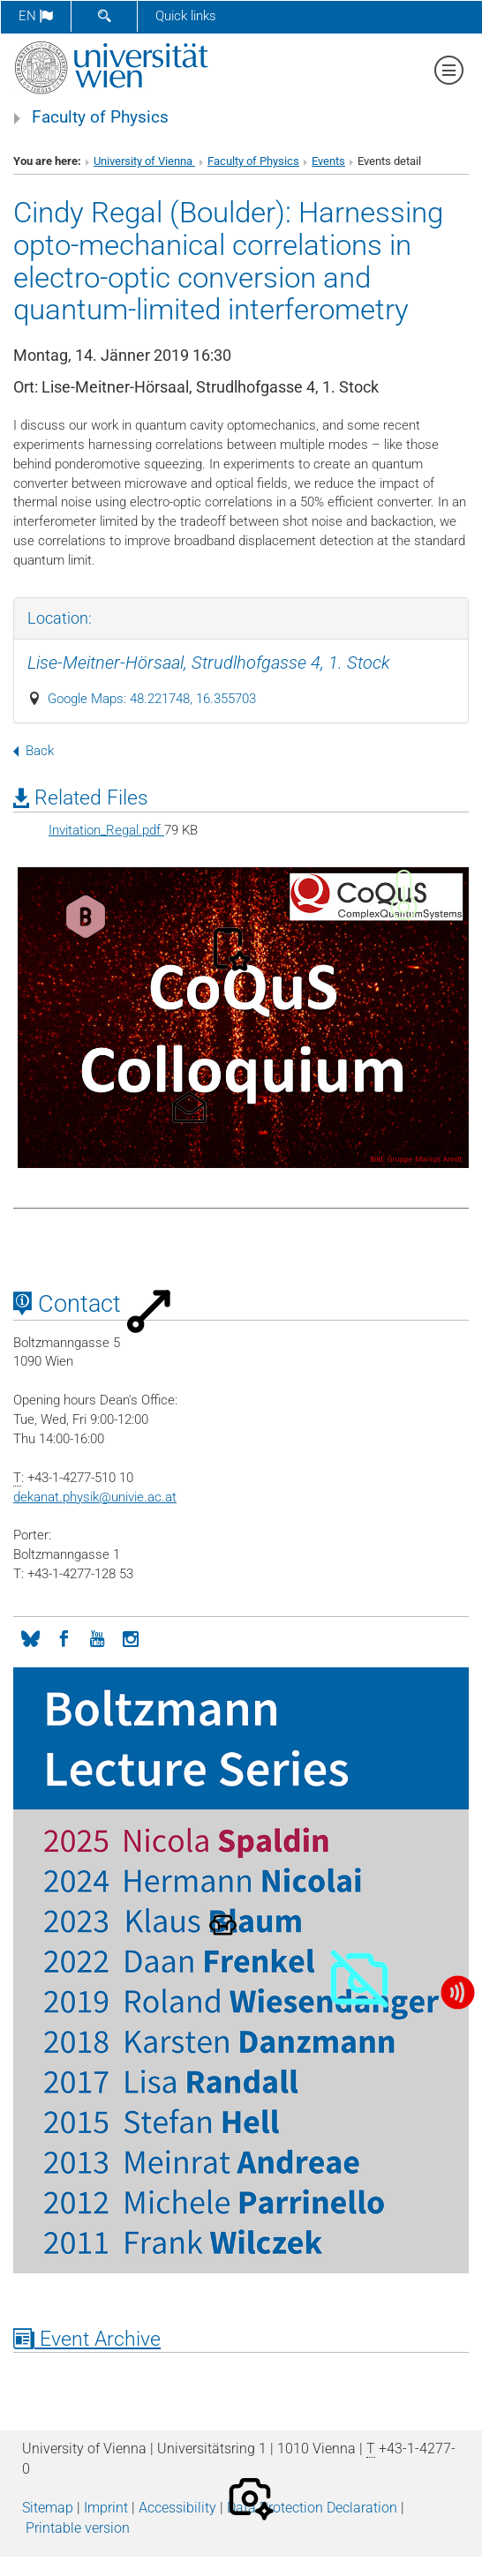  Describe the element at coordinates (359, 1979) in the screenshot. I see `camera is disabled or turned off` at that location.